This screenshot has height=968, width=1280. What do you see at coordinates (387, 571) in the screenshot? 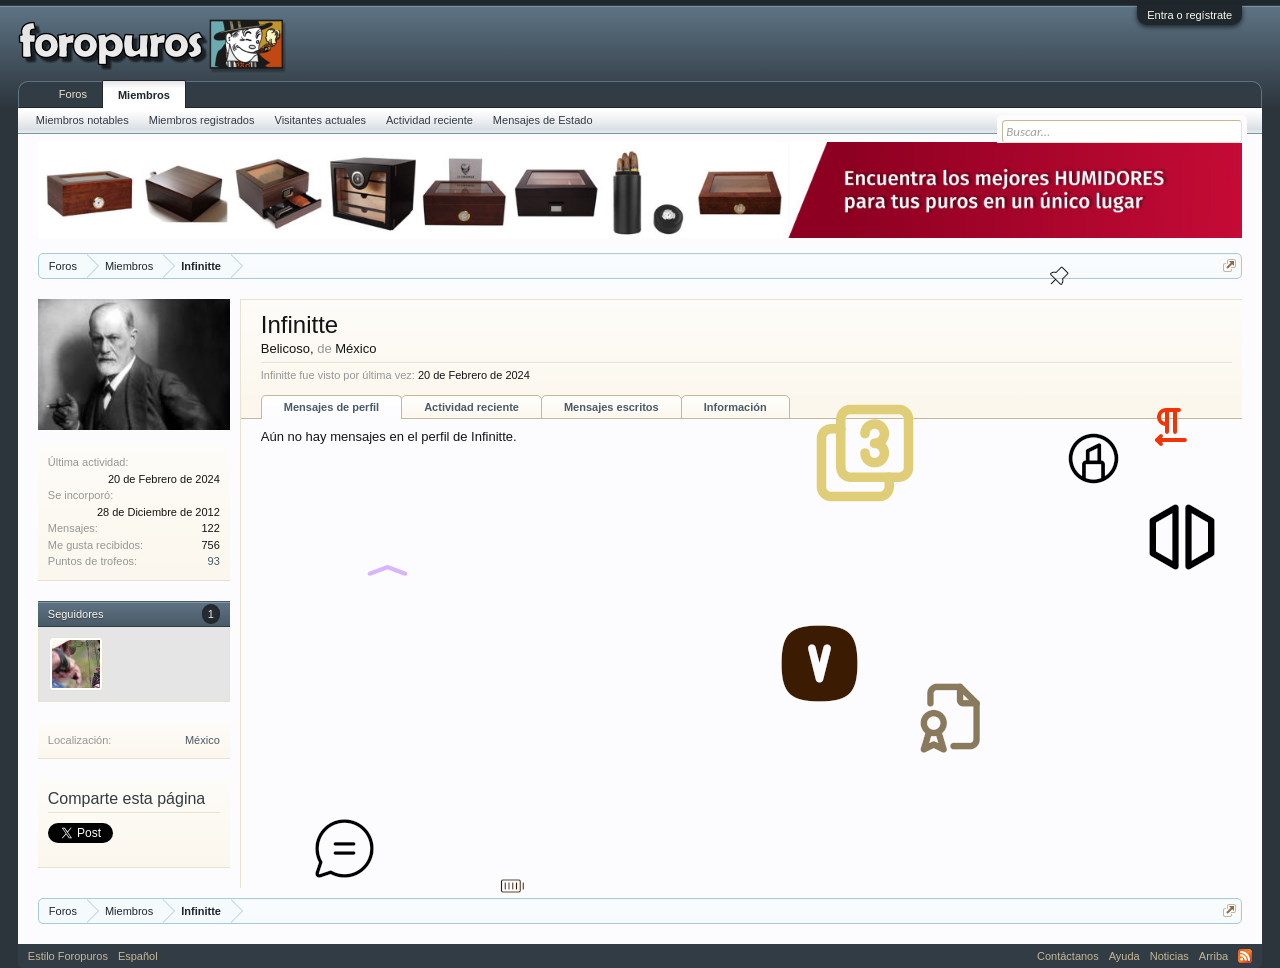
I see `collapse or minimize a section` at bounding box center [387, 571].